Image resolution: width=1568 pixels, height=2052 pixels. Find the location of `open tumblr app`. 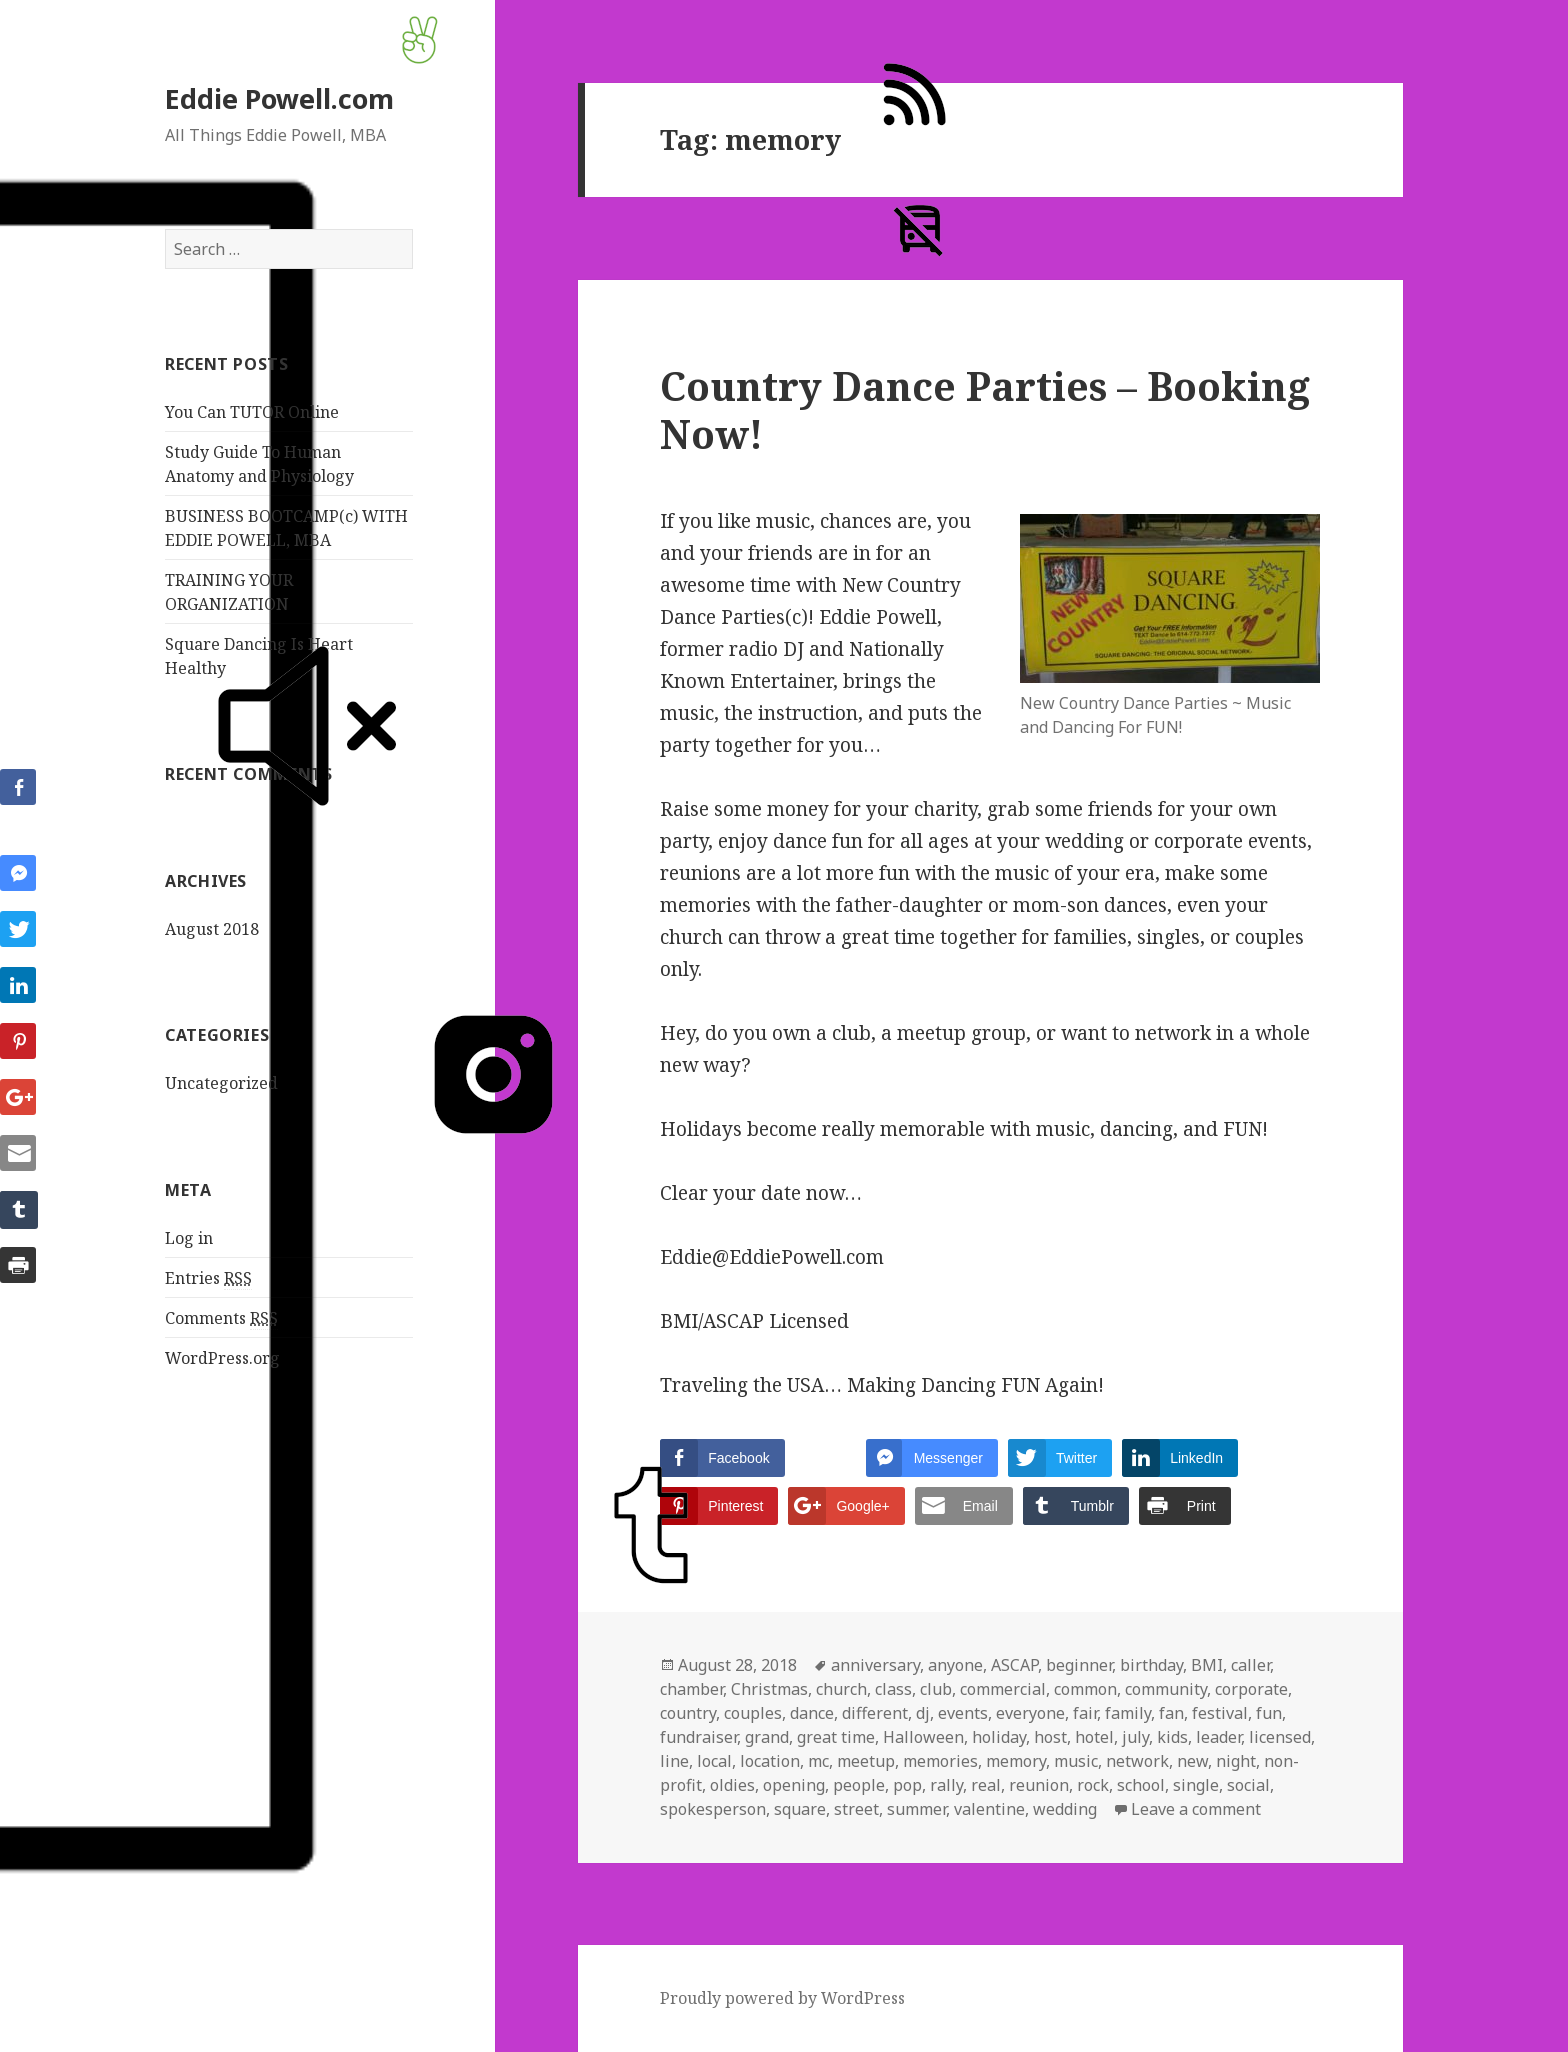

open tumblr app is located at coordinates (651, 1525).